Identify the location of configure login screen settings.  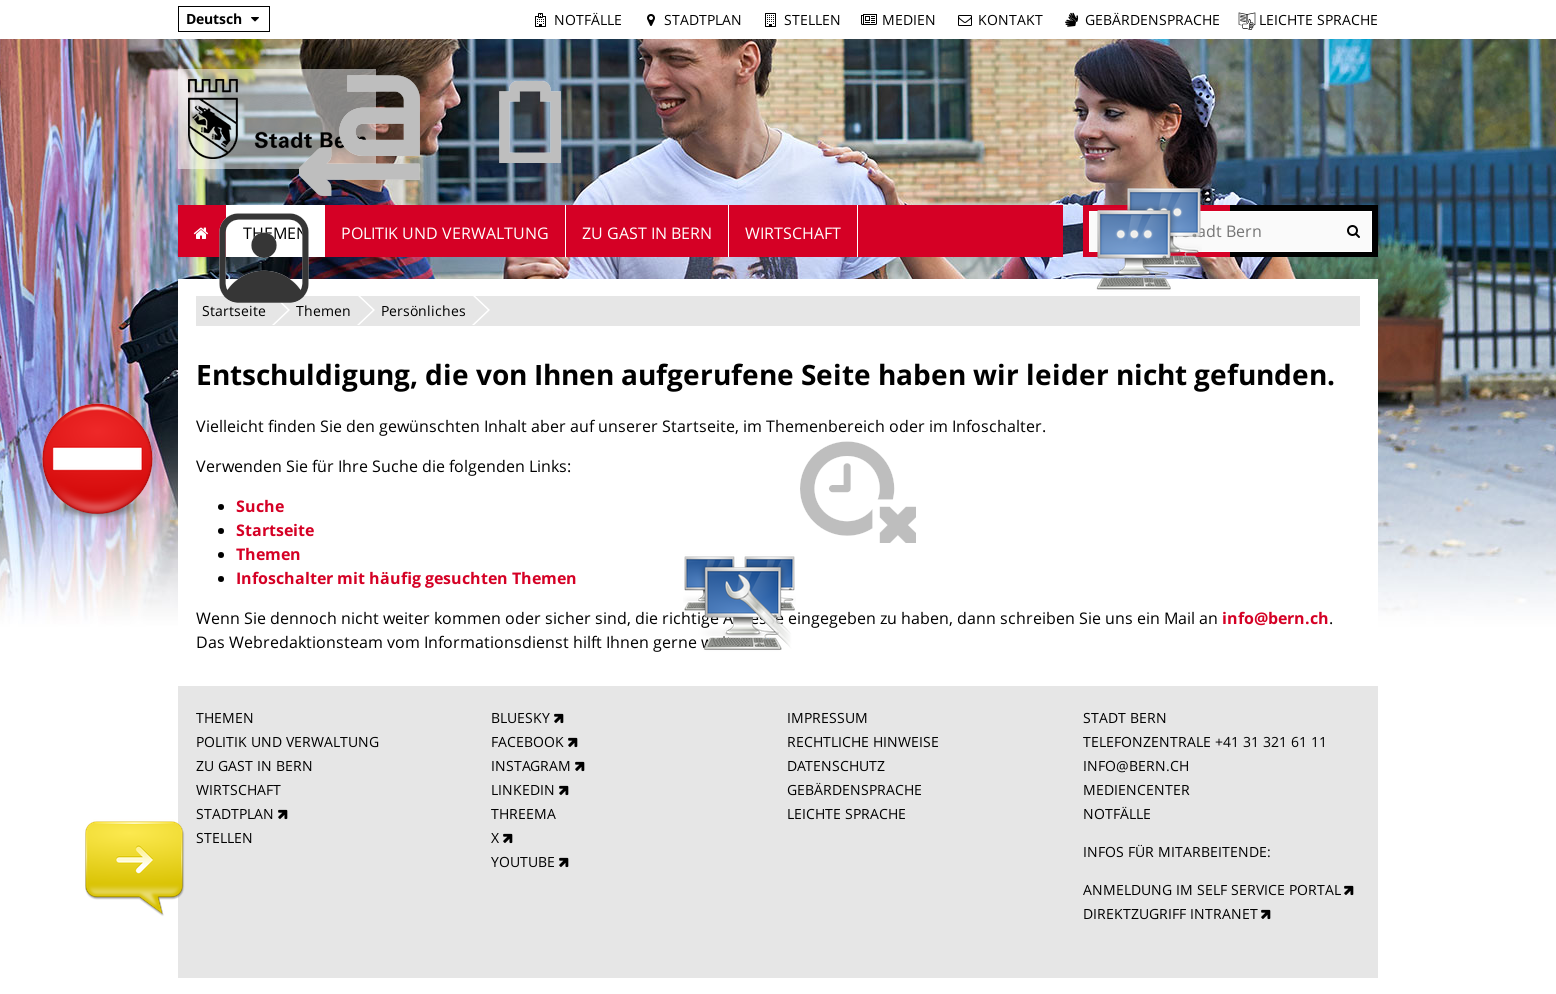
(264, 258).